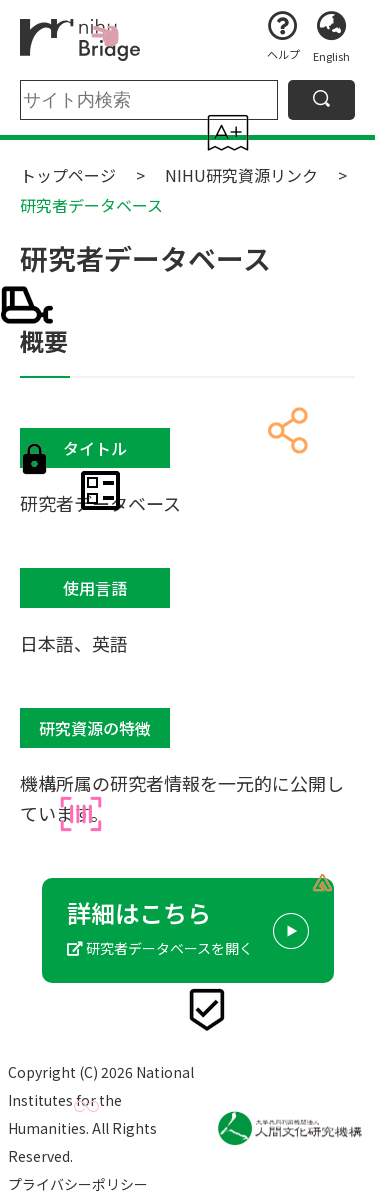 The image size is (375, 1203). What do you see at coordinates (105, 36) in the screenshot?
I see `select scissors in rock-paper-scissors game` at bounding box center [105, 36].